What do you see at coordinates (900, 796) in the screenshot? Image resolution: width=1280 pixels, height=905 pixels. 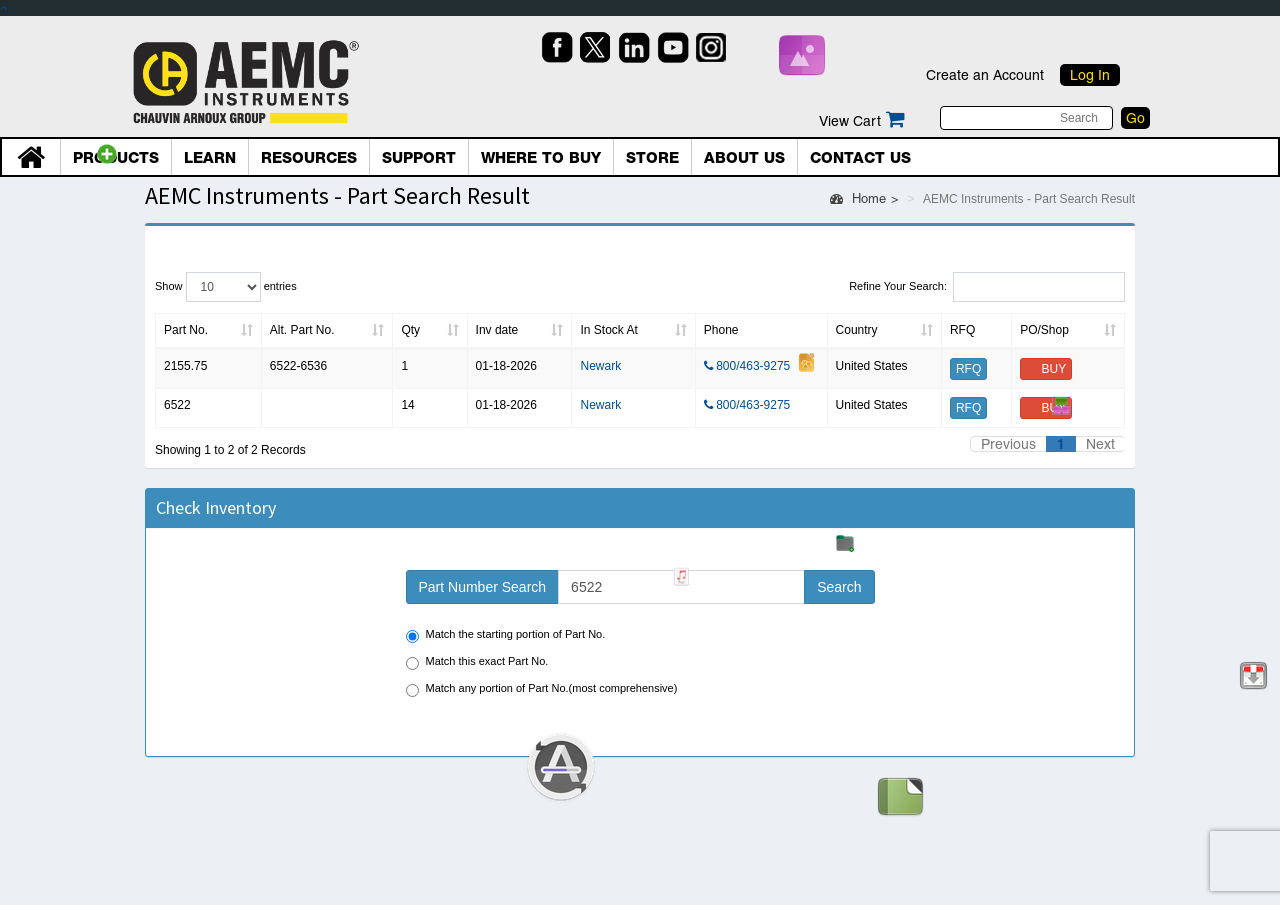 I see `change desktop wallpaper settings` at bounding box center [900, 796].